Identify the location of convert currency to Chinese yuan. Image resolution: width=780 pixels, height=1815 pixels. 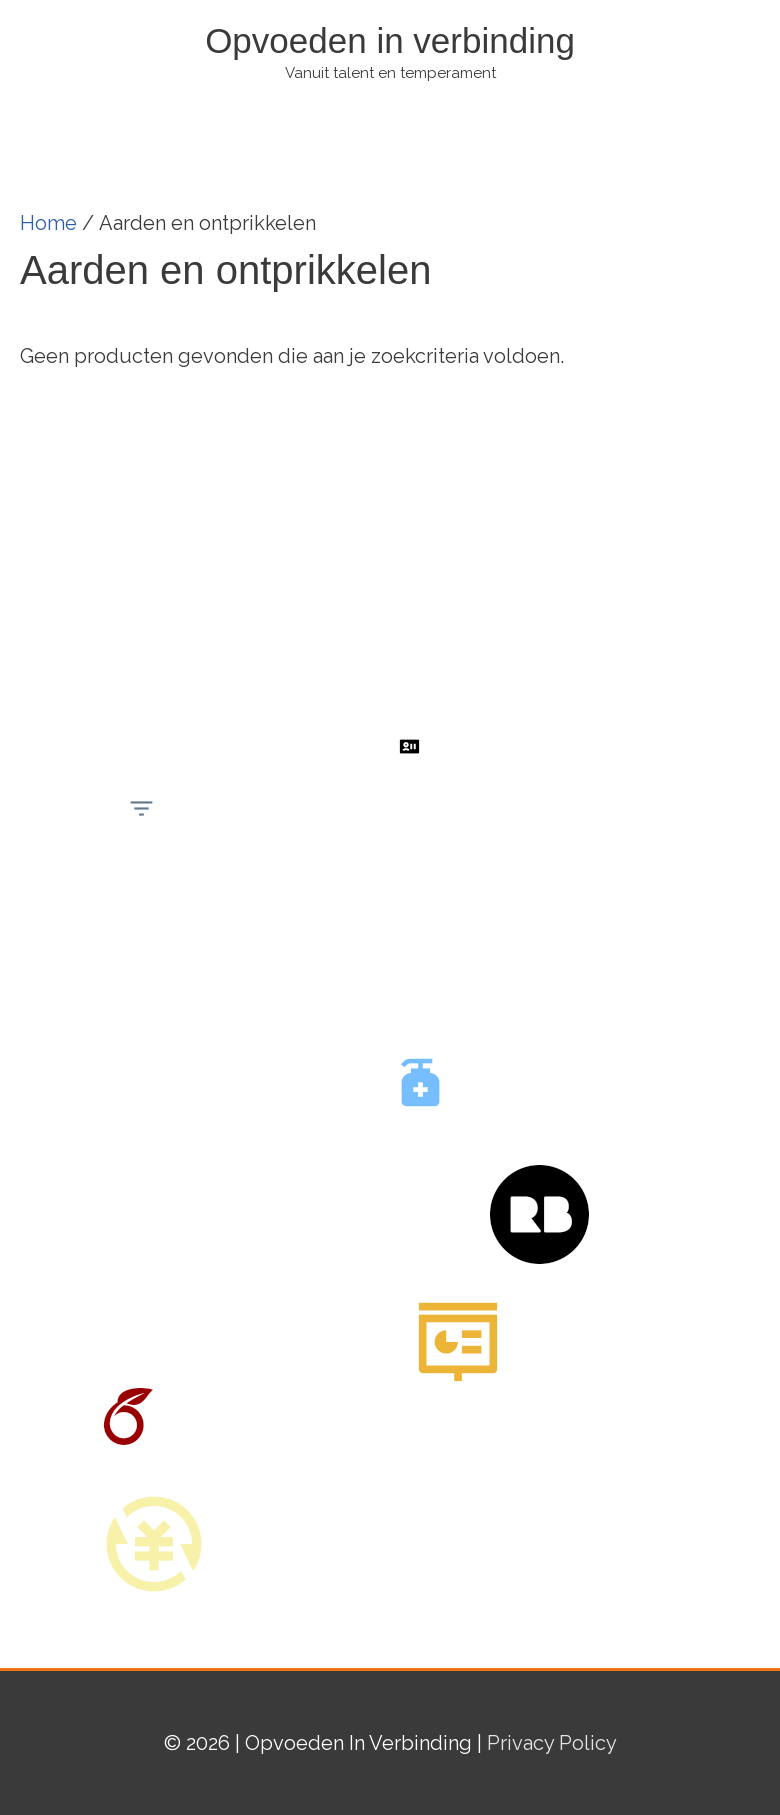
(154, 1544).